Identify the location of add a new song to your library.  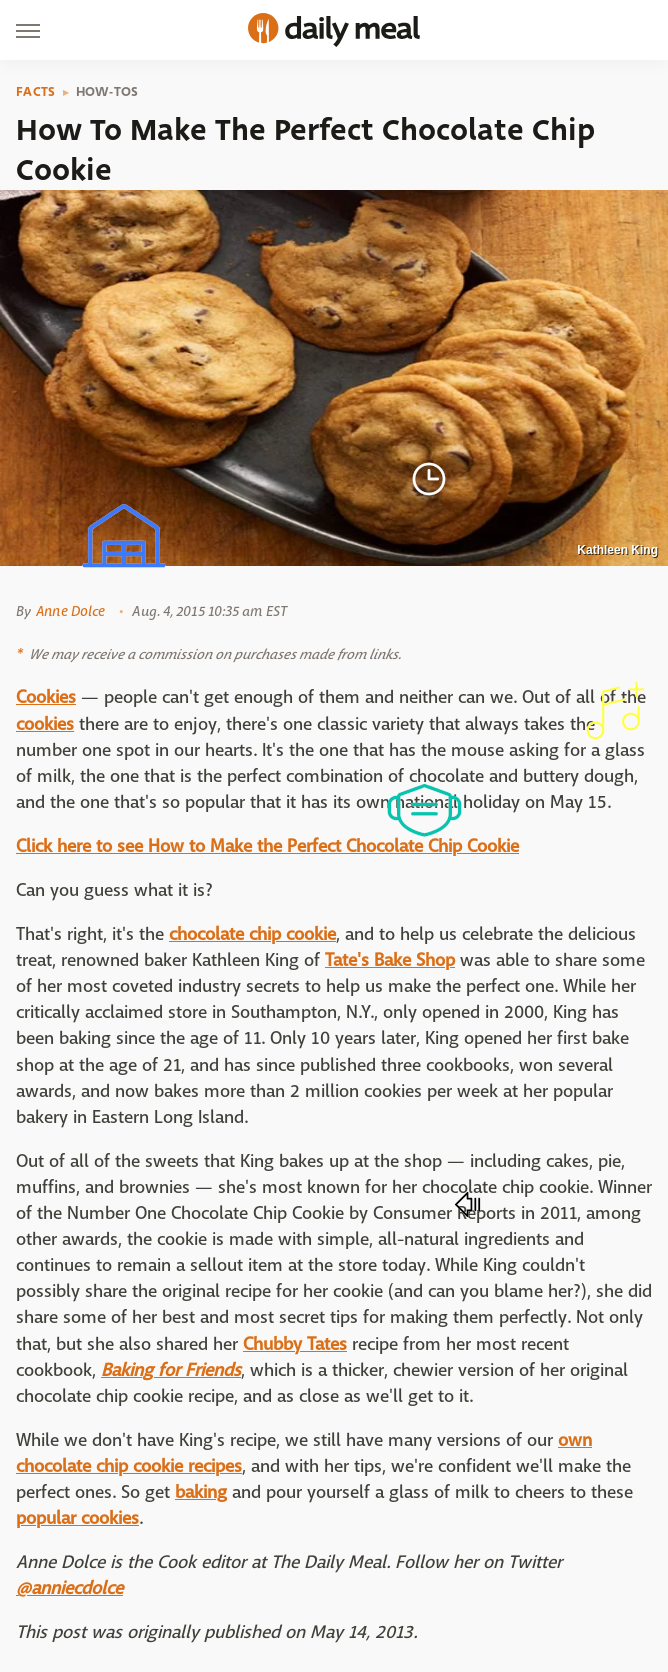
(616, 711).